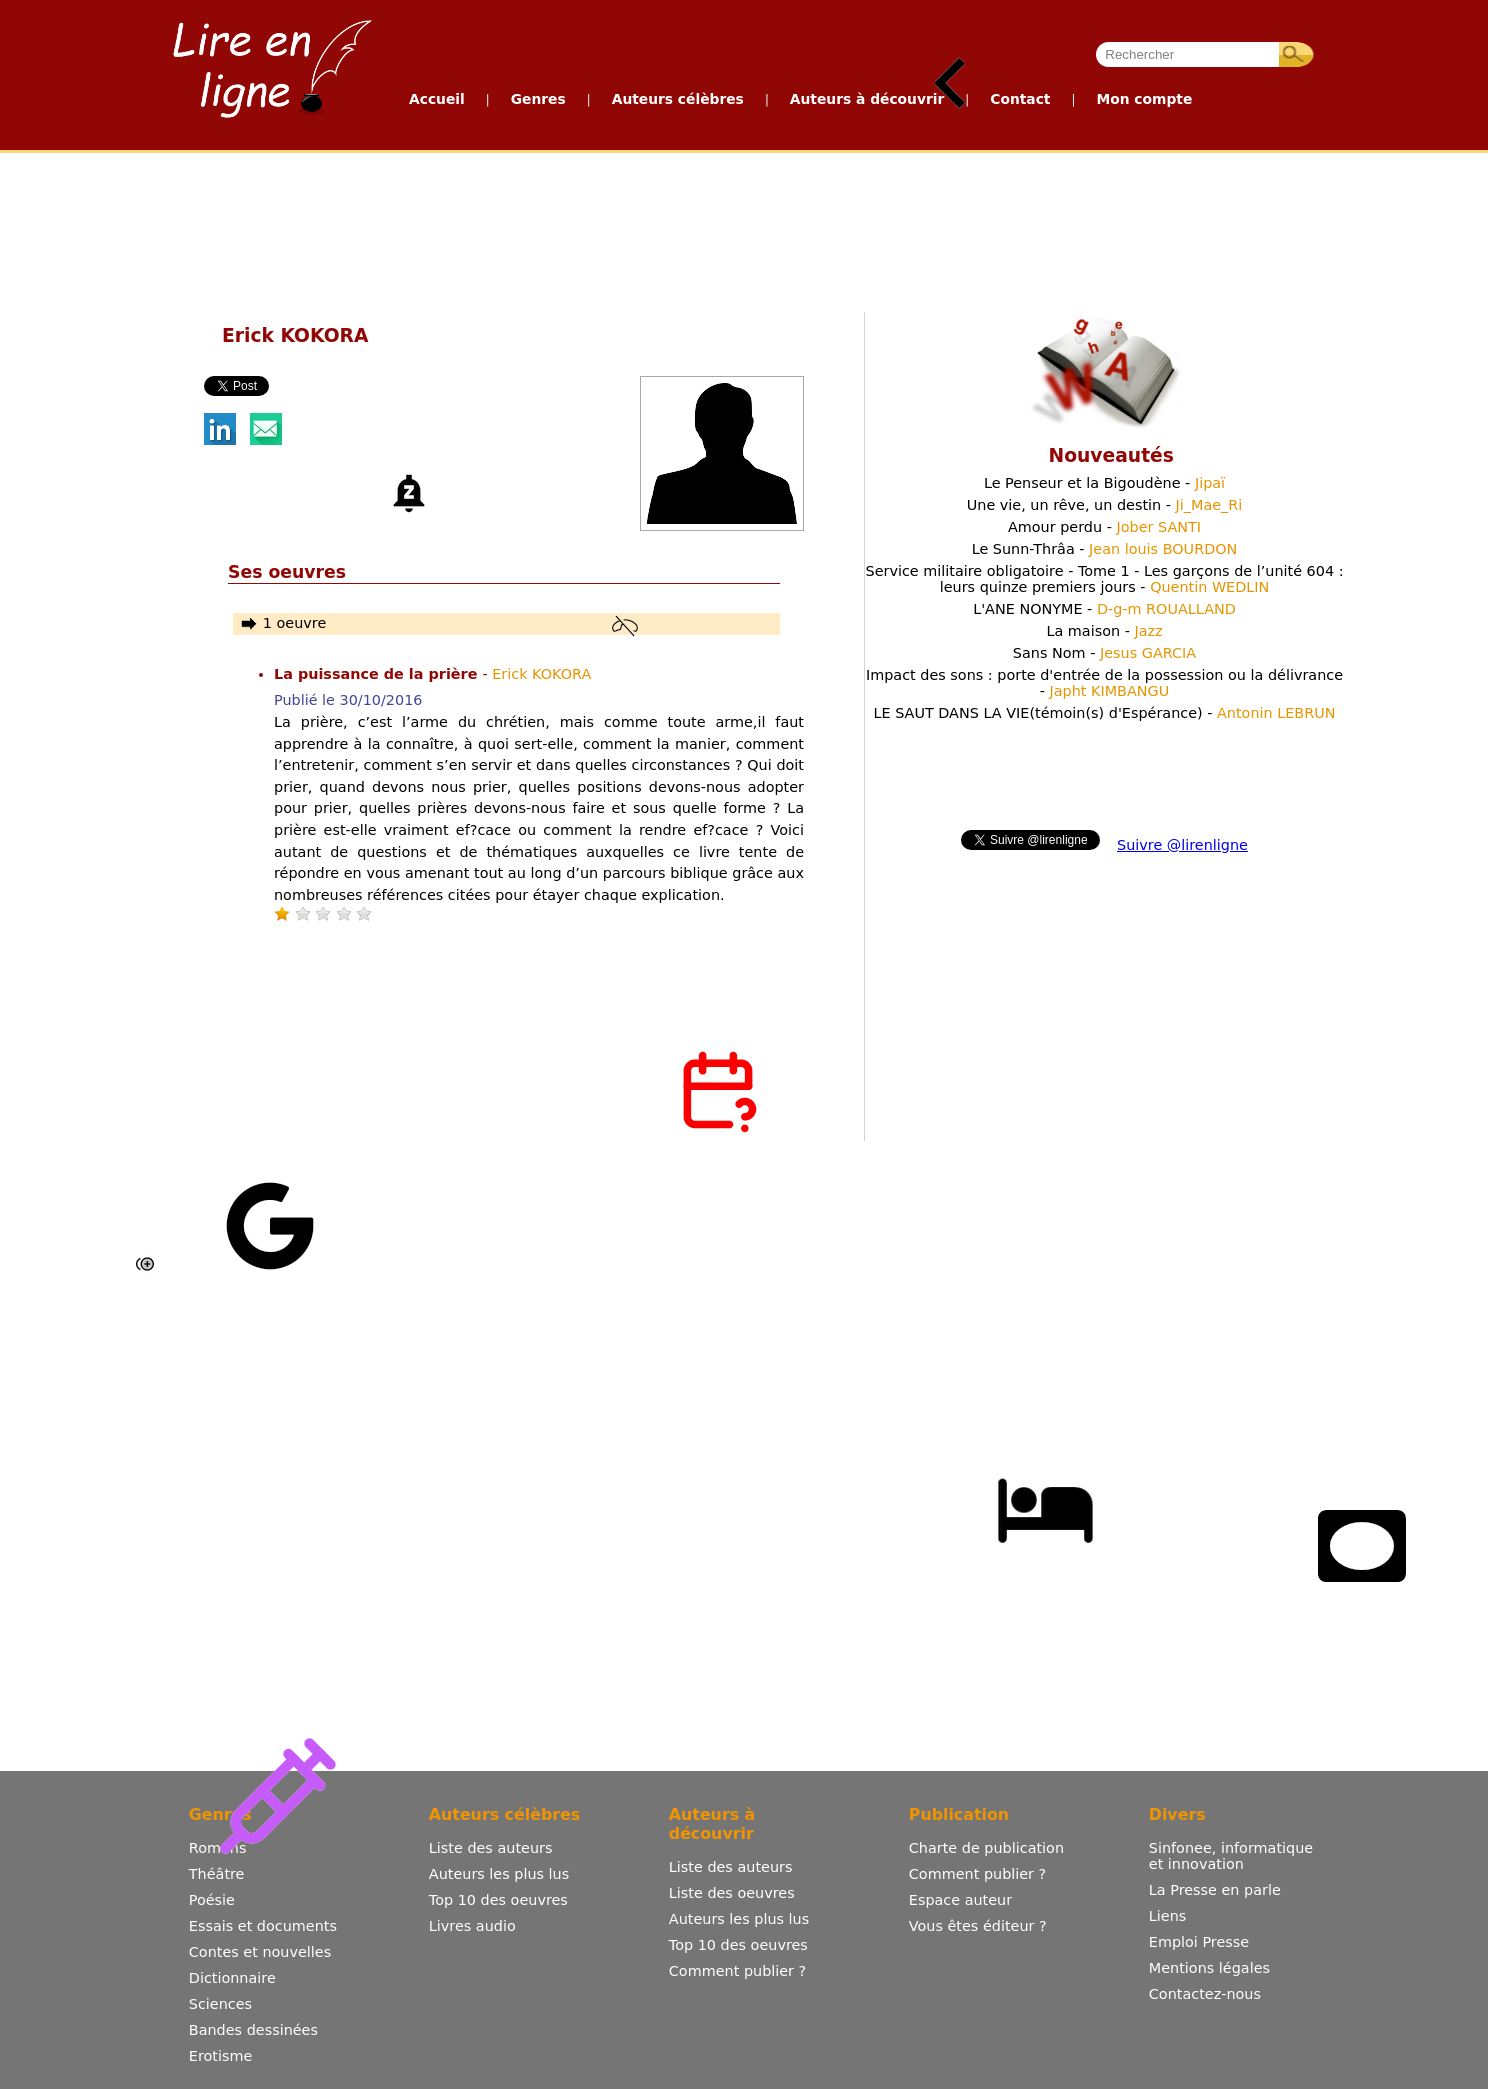 The width and height of the screenshot is (1488, 2089). What do you see at coordinates (145, 1264) in the screenshot?
I see `add a duplicate control point` at bounding box center [145, 1264].